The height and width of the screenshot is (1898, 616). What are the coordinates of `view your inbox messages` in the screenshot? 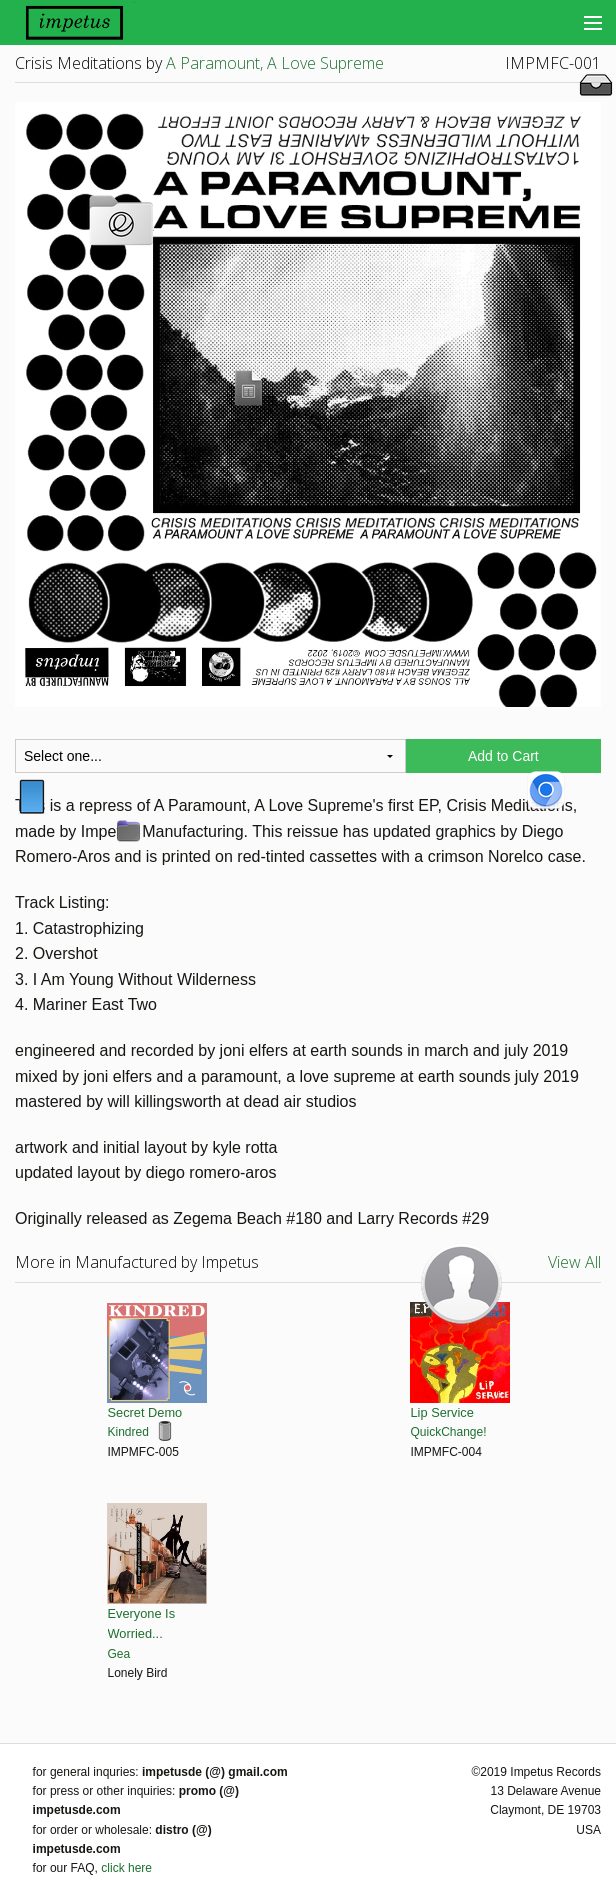 It's located at (596, 85).